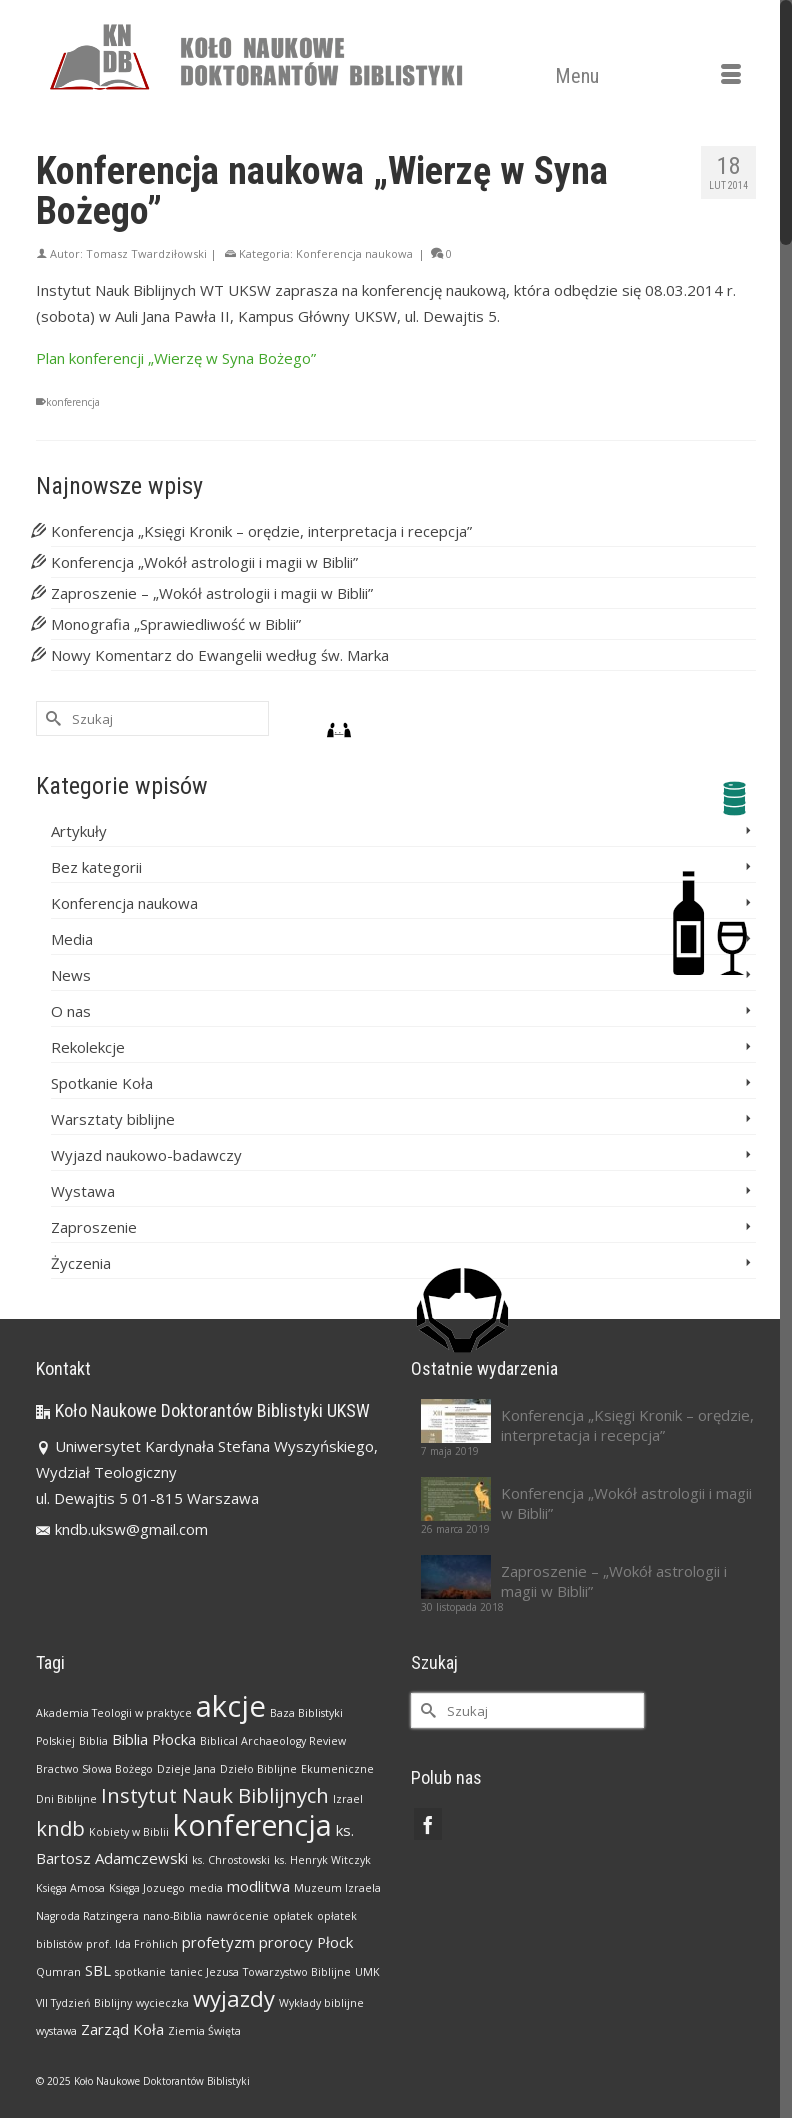 The width and height of the screenshot is (792, 2118). I want to click on launch Metroid or Samus-themed game content, so click(462, 1310).